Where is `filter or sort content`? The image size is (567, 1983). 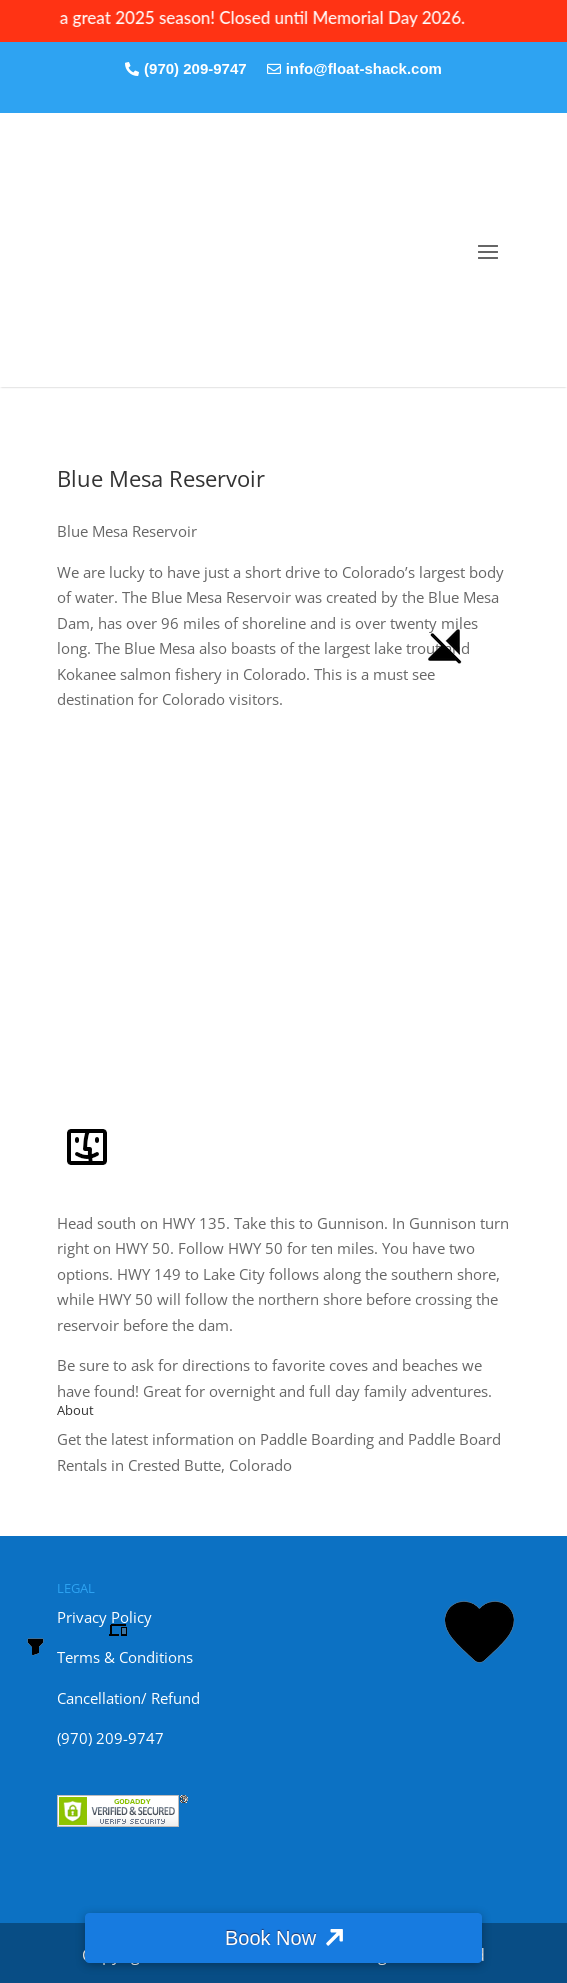
filter or sort content is located at coordinates (35, 1646).